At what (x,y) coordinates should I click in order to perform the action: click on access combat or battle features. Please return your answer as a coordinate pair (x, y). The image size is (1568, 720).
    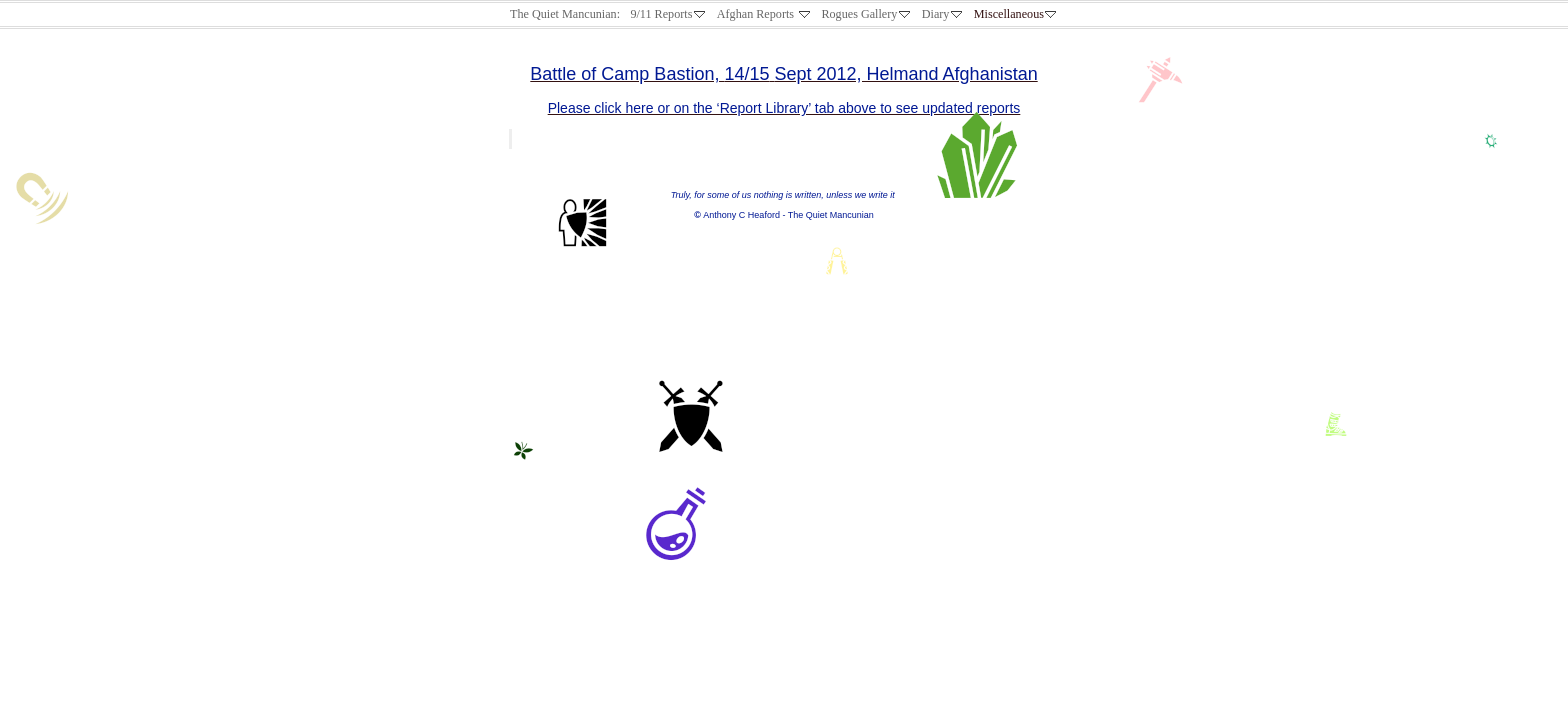
    Looking at the image, I should click on (690, 416).